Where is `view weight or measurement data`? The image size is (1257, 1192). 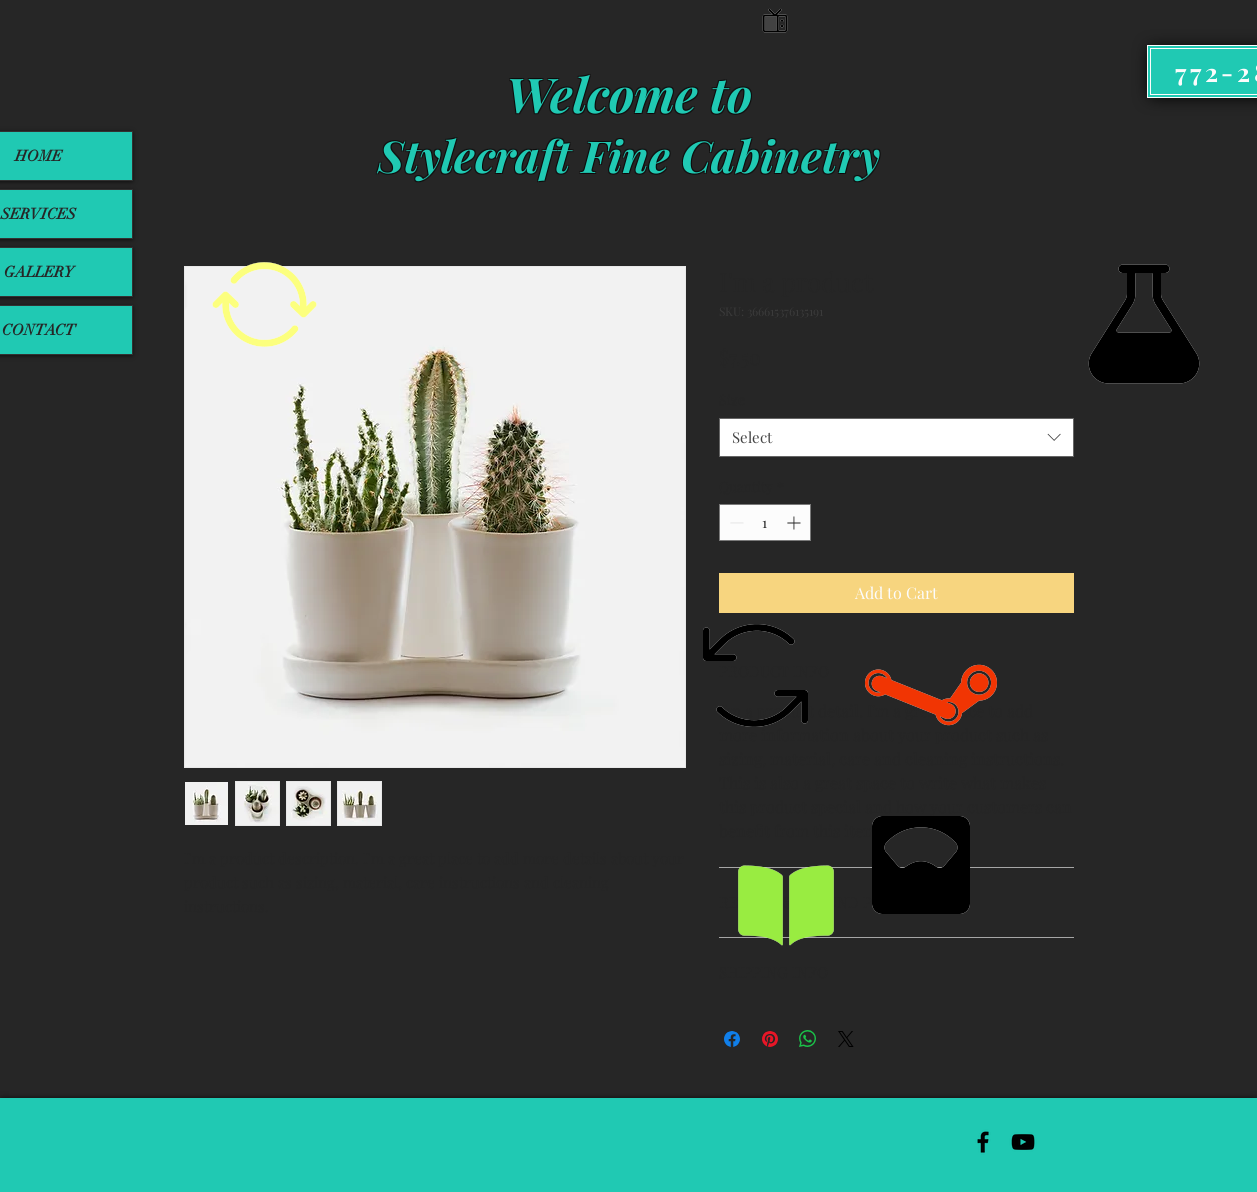 view weight or measurement data is located at coordinates (921, 865).